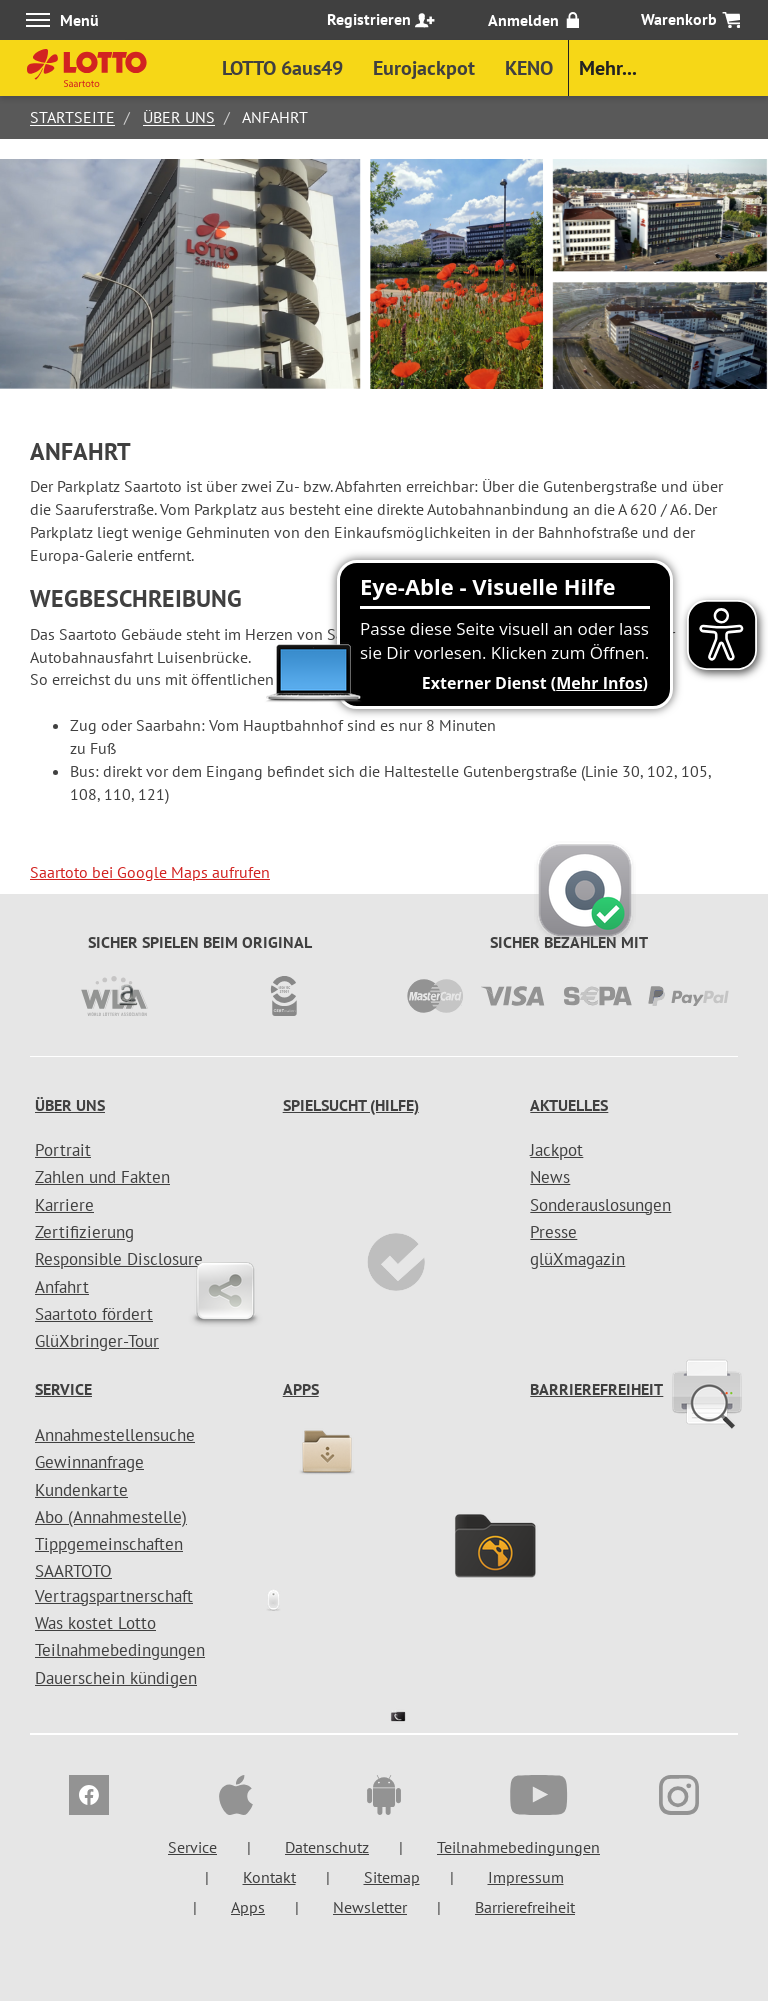 The width and height of the screenshot is (768, 2001). Describe the element at coordinates (313, 666) in the screenshot. I see `represents this macbook pro device in system settings` at that location.